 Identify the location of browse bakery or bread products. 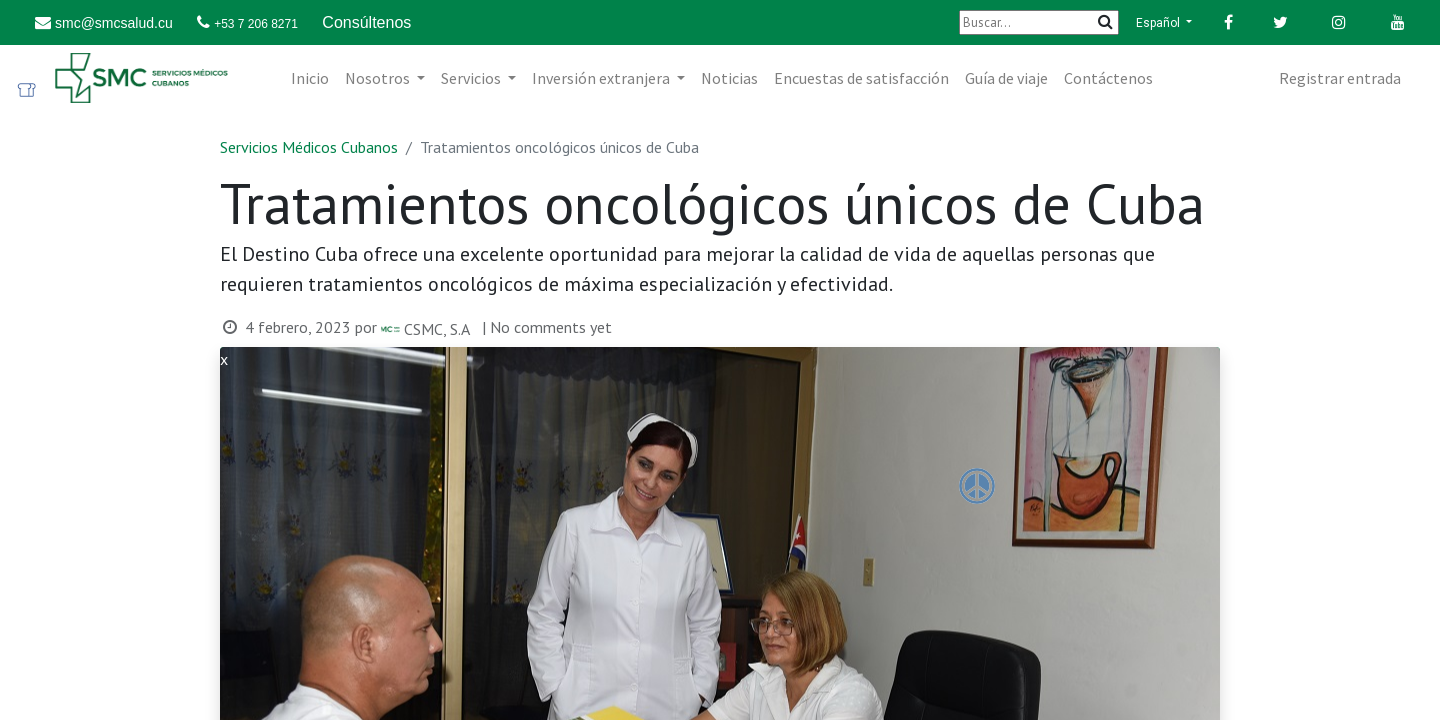
(27, 90).